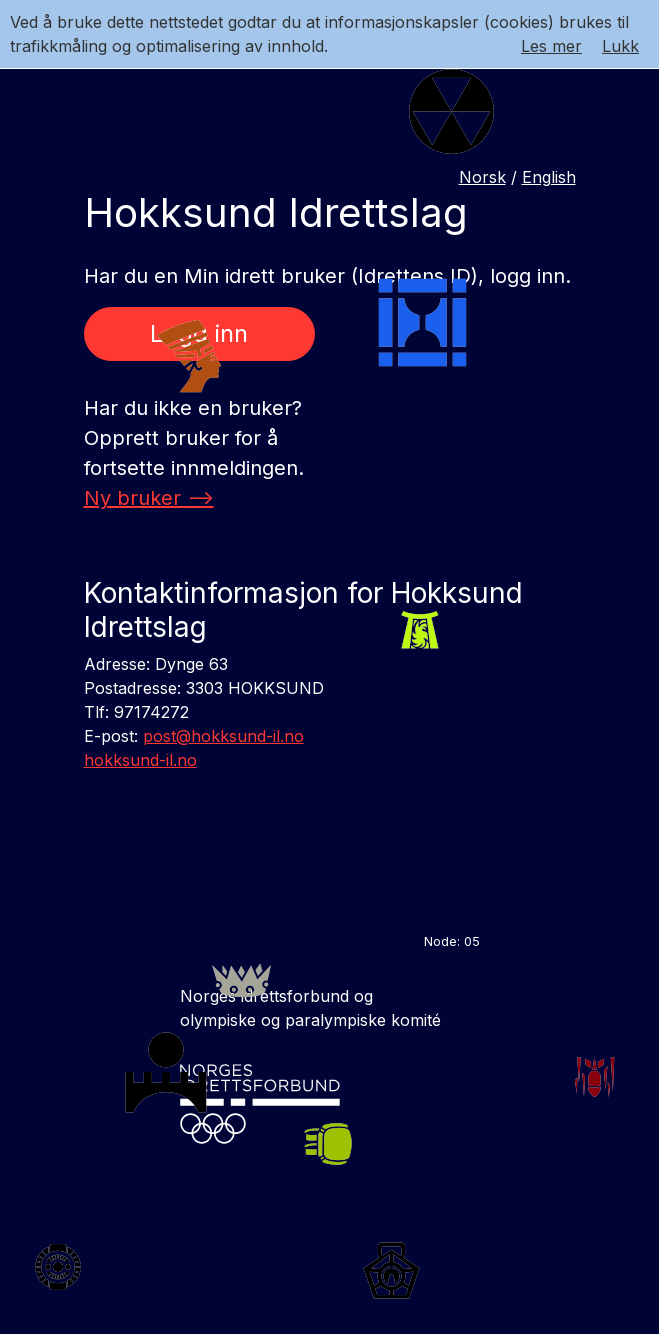 The height and width of the screenshot is (1334, 659). Describe the element at coordinates (420, 630) in the screenshot. I see `enter a magic portal or dimensional gateway` at that location.